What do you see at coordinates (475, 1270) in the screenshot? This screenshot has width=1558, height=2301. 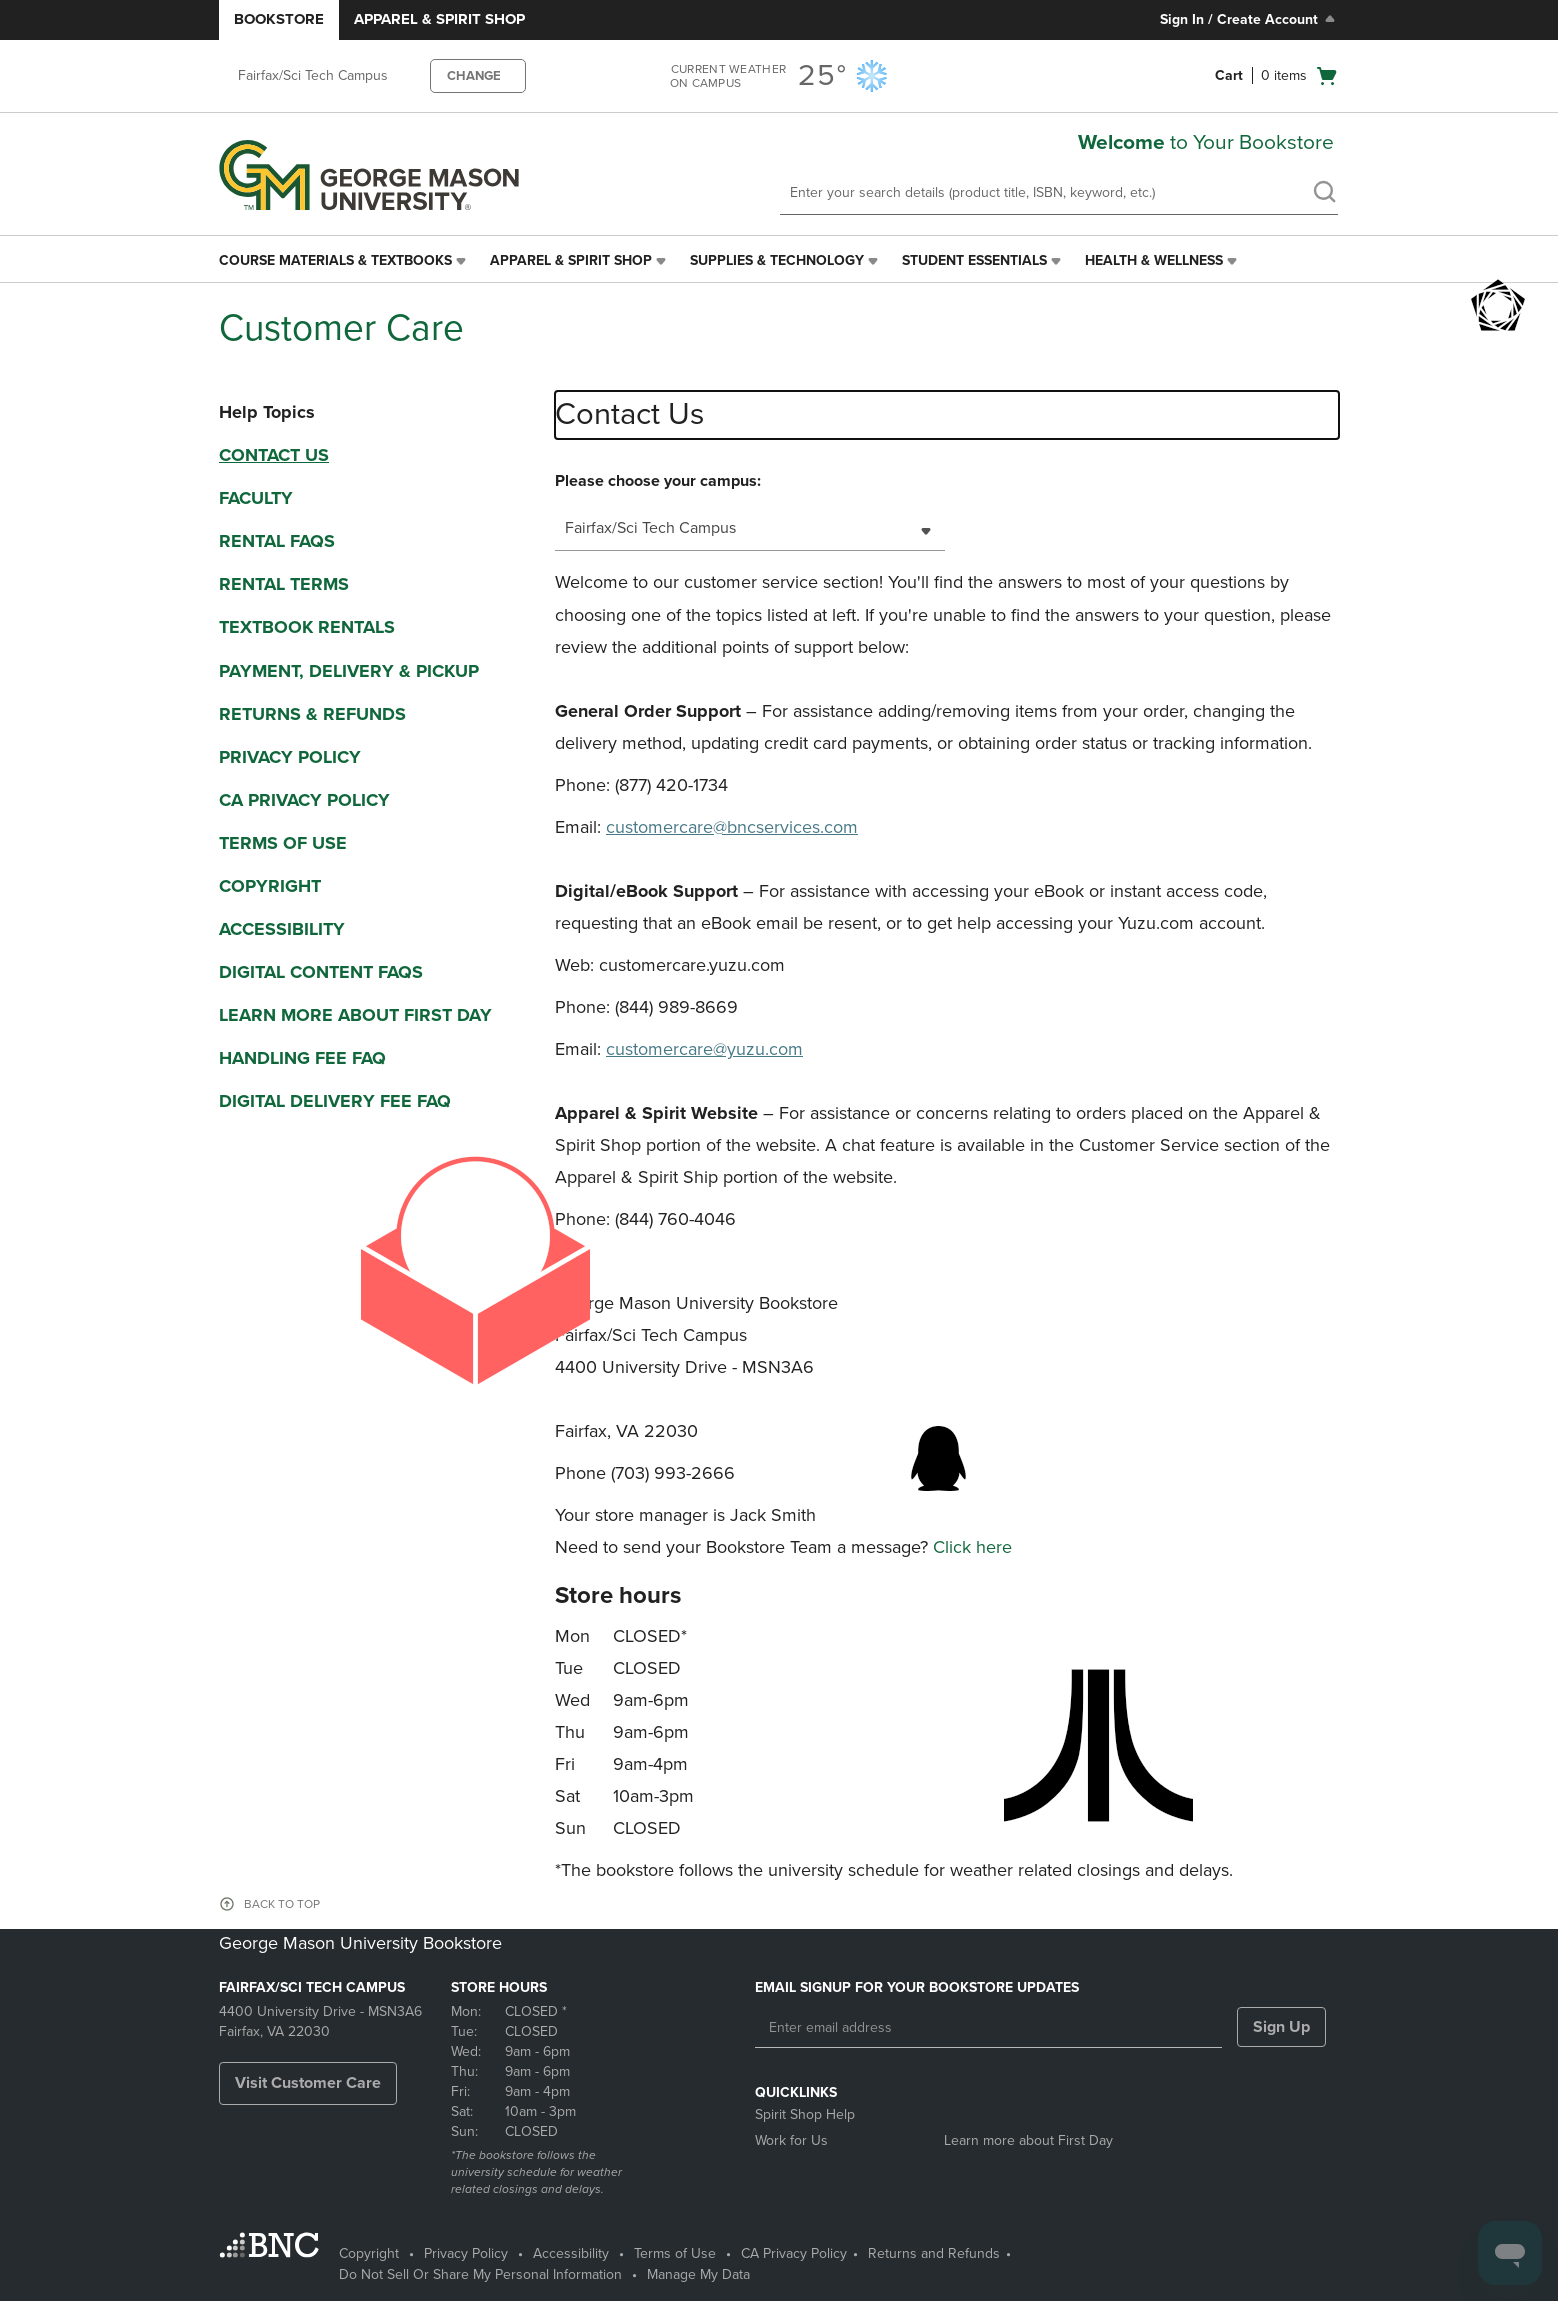 I see `open Roundcube webmail client` at bounding box center [475, 1270].